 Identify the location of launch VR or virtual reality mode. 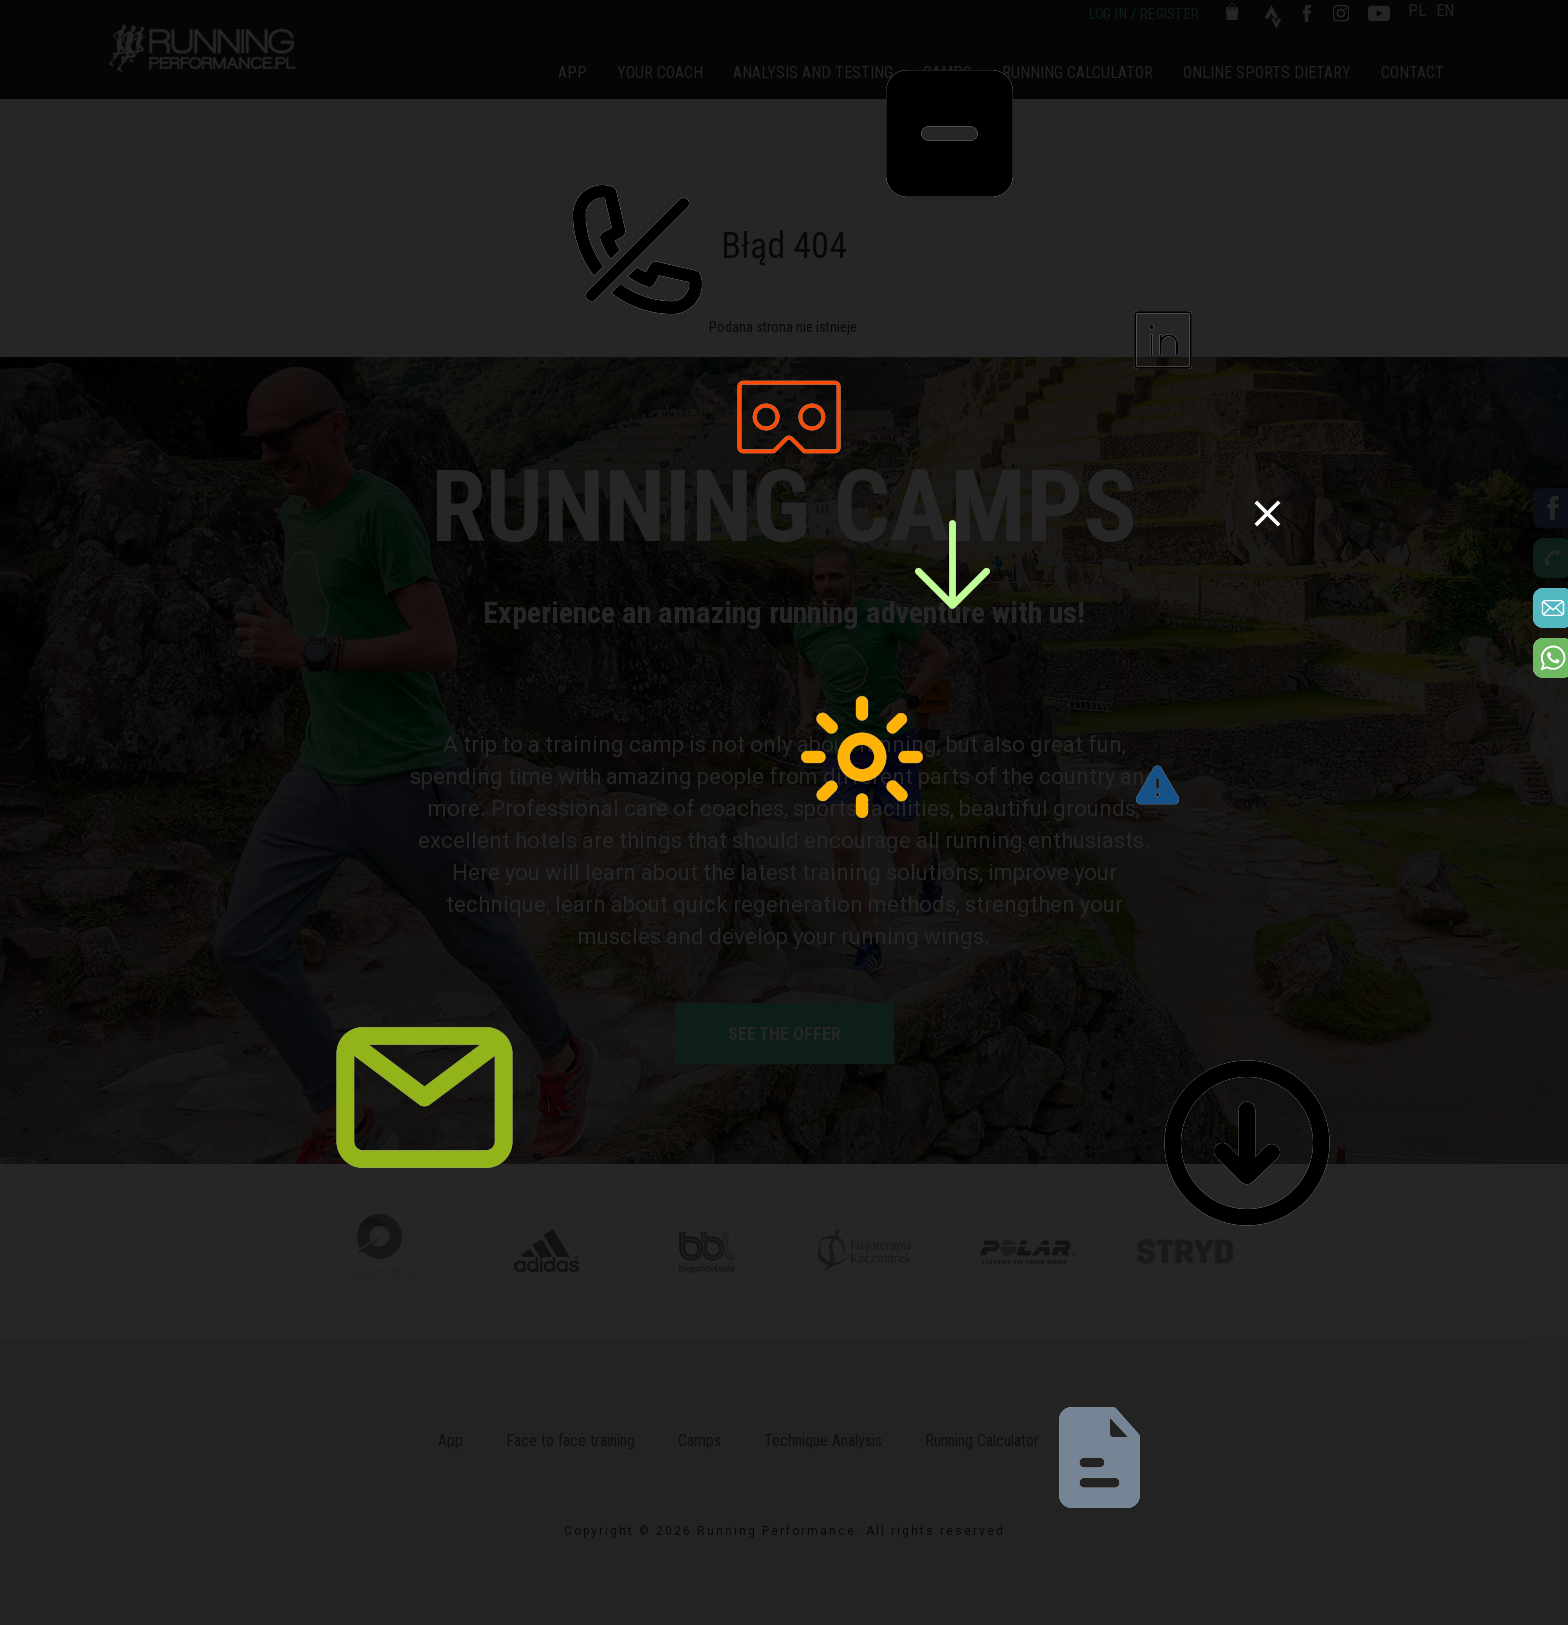
(789, 417).